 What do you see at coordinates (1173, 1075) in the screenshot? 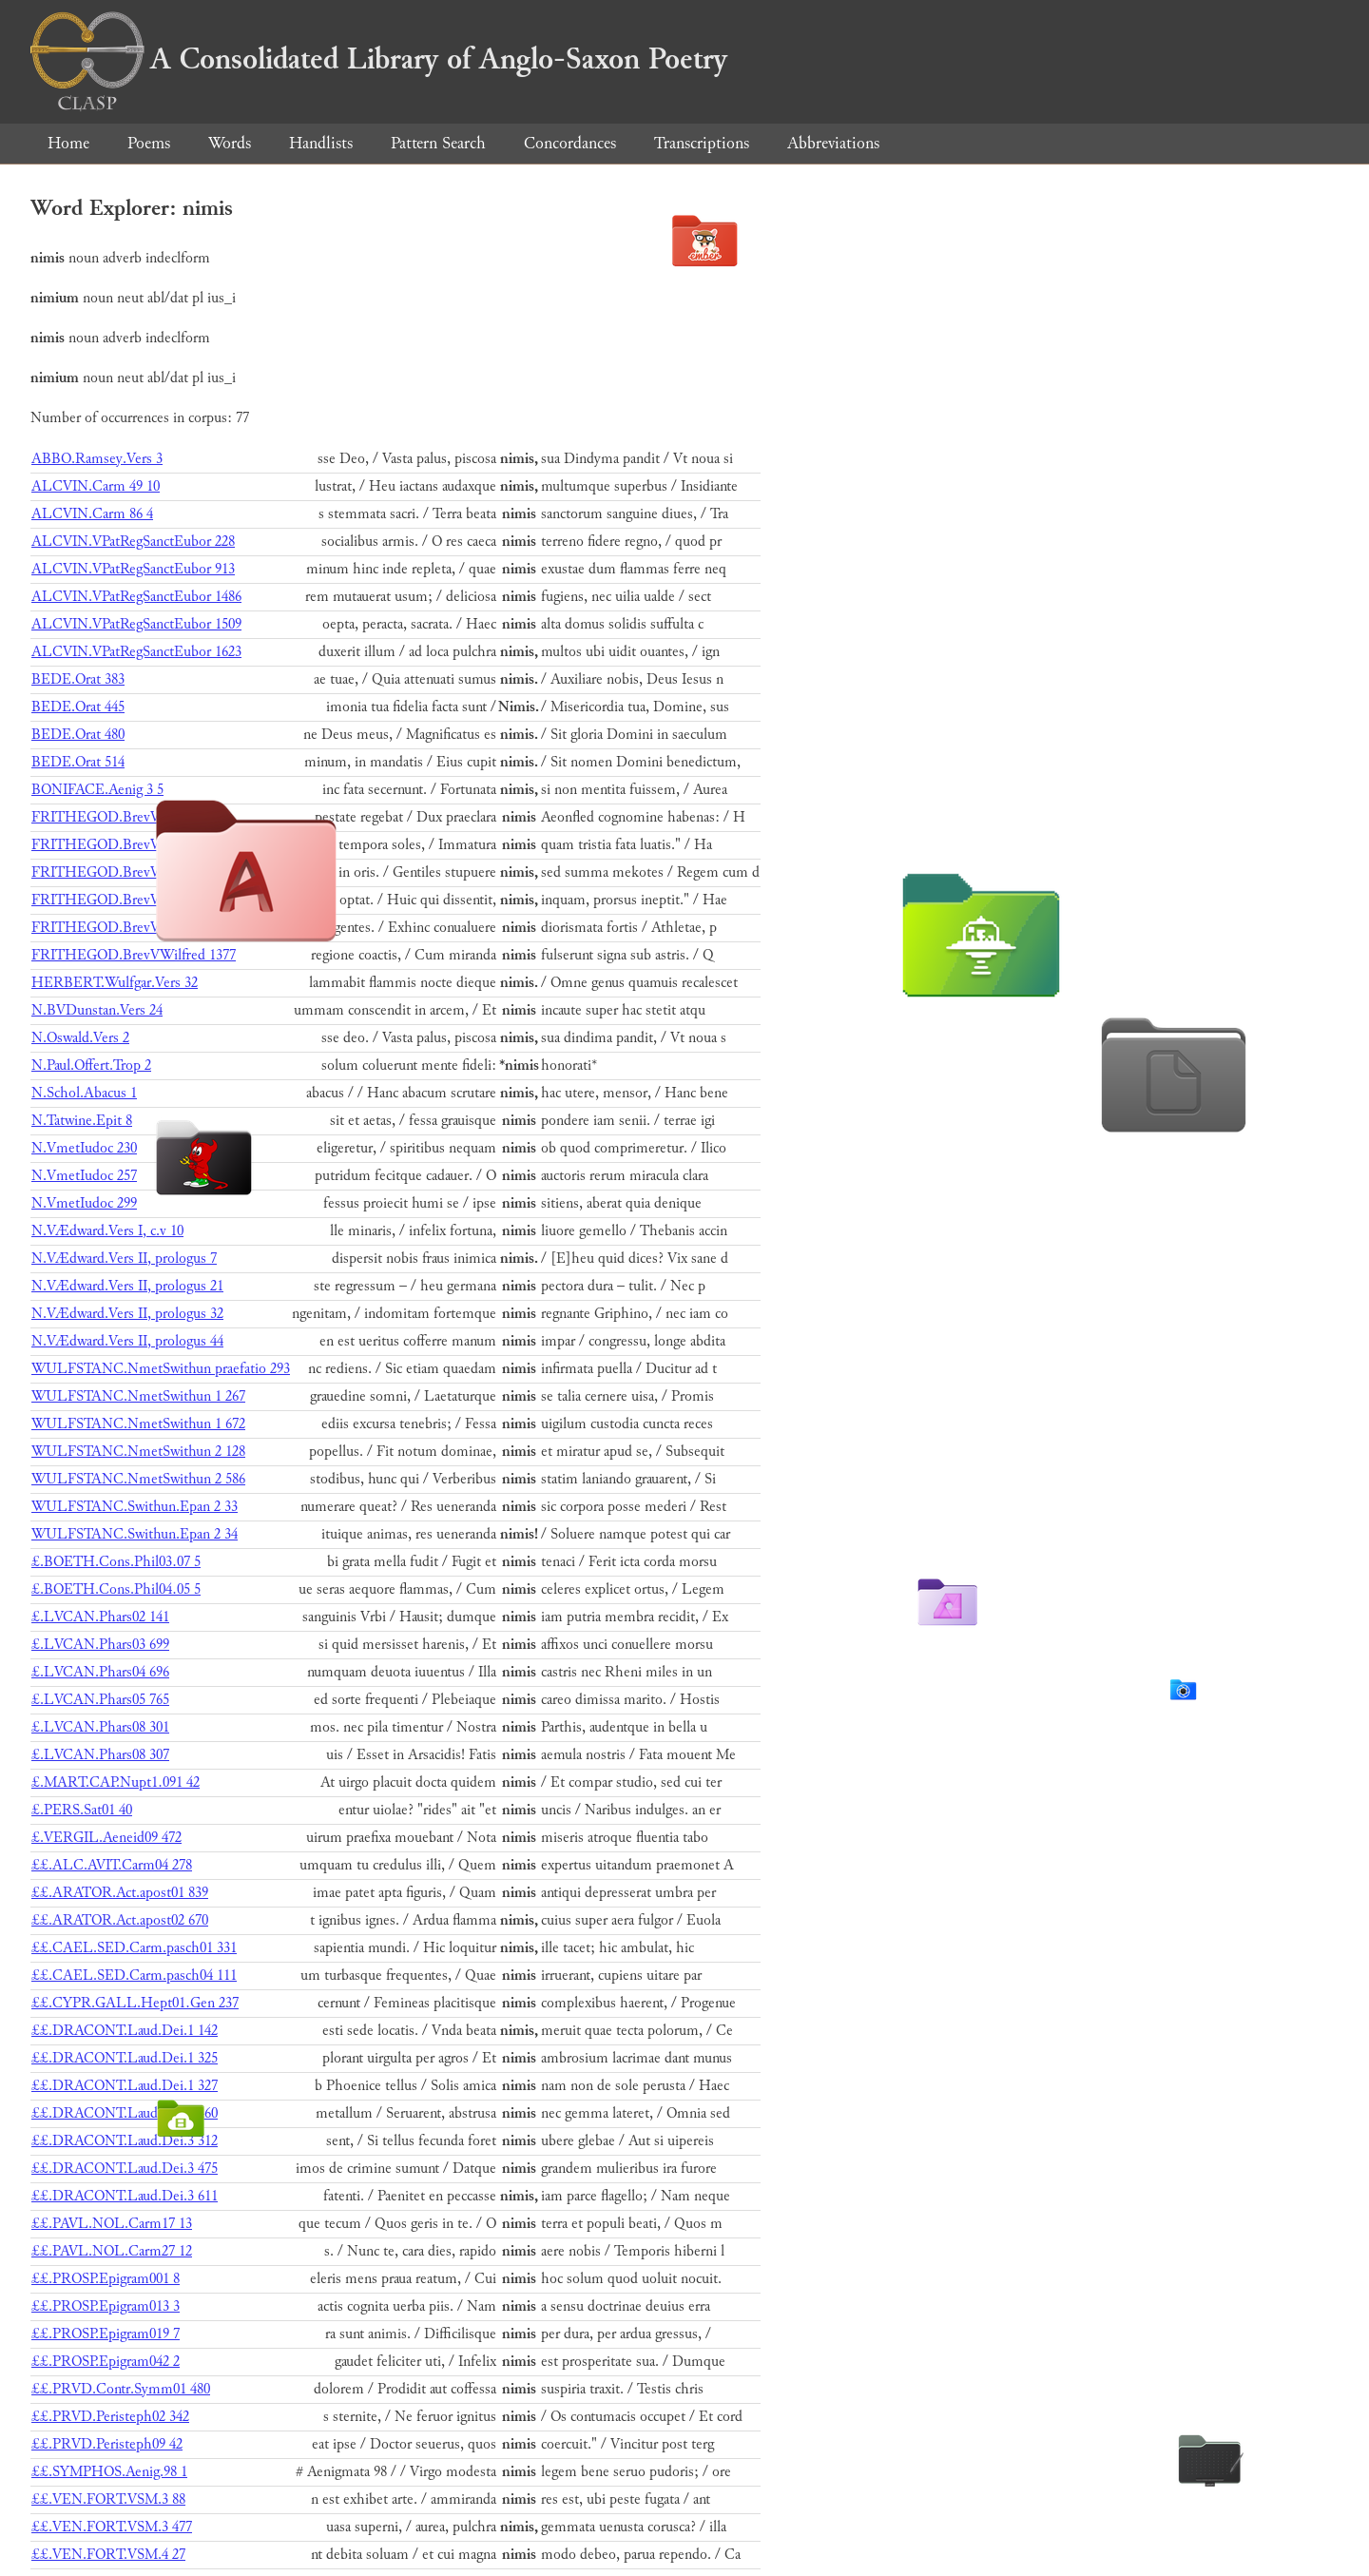
I see `open your documents folder` at bounding box center [1173, 1075].